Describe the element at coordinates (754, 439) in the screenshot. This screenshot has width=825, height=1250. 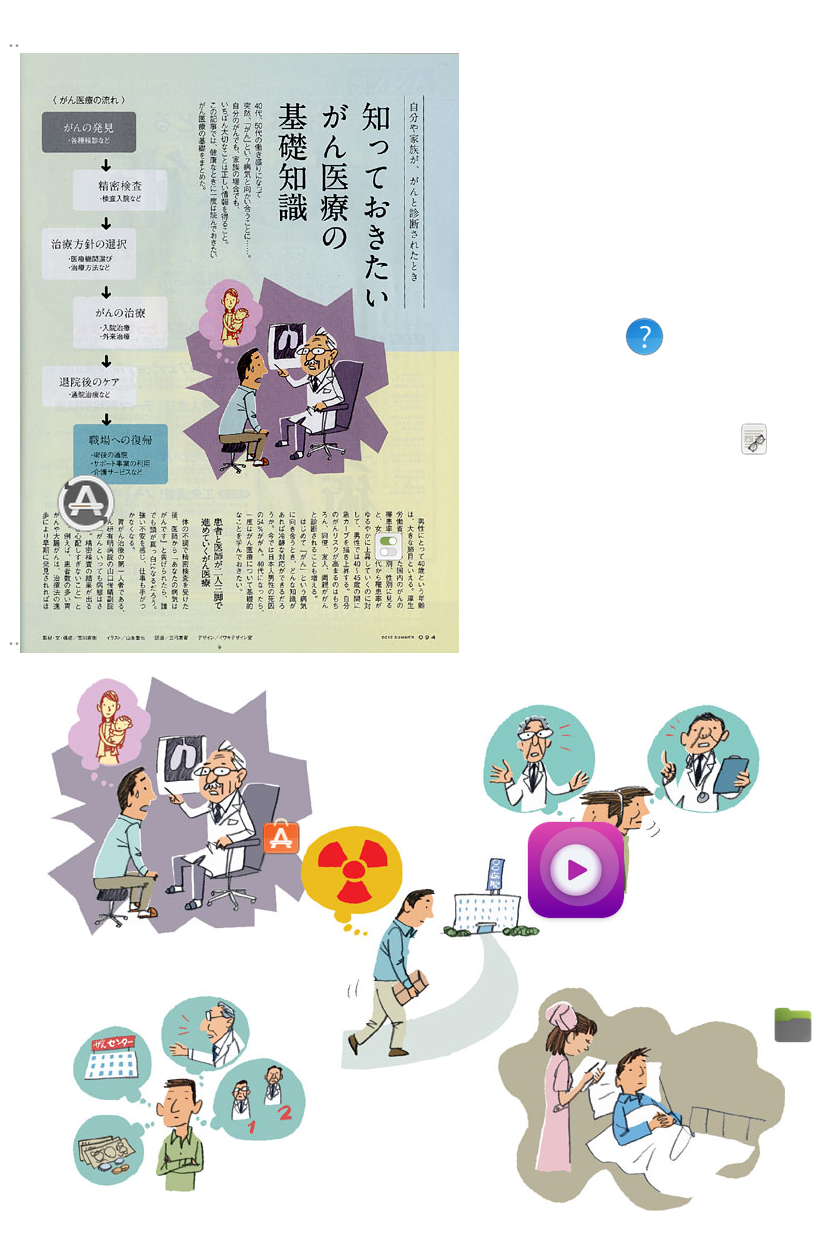
I see `open office productivity applications` at that location.